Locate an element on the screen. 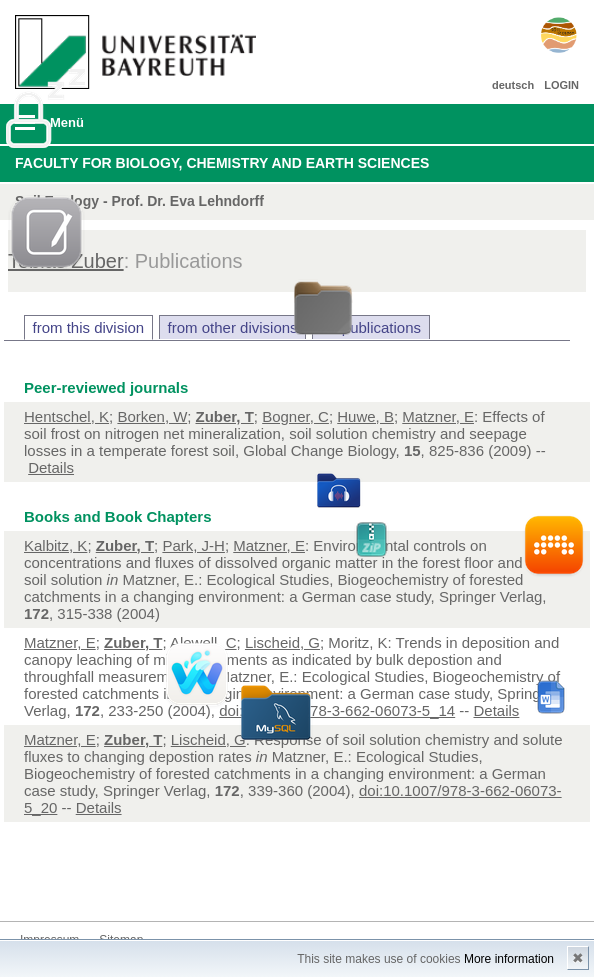 The width and height of the screenshot is (594, 977). open a folder to view its contents is located at coordinates (323, 308).